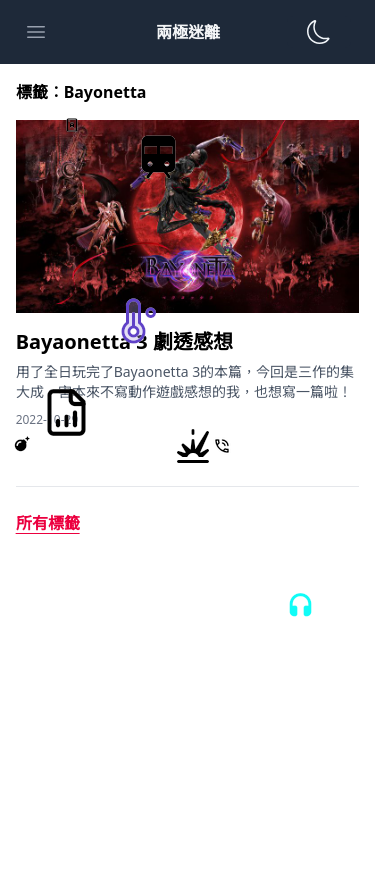 This screenshot has width=375, height=896. Describe the element at coordinates (158, 155) in the screenshot. I see `access train schedules or railway information` at that location.